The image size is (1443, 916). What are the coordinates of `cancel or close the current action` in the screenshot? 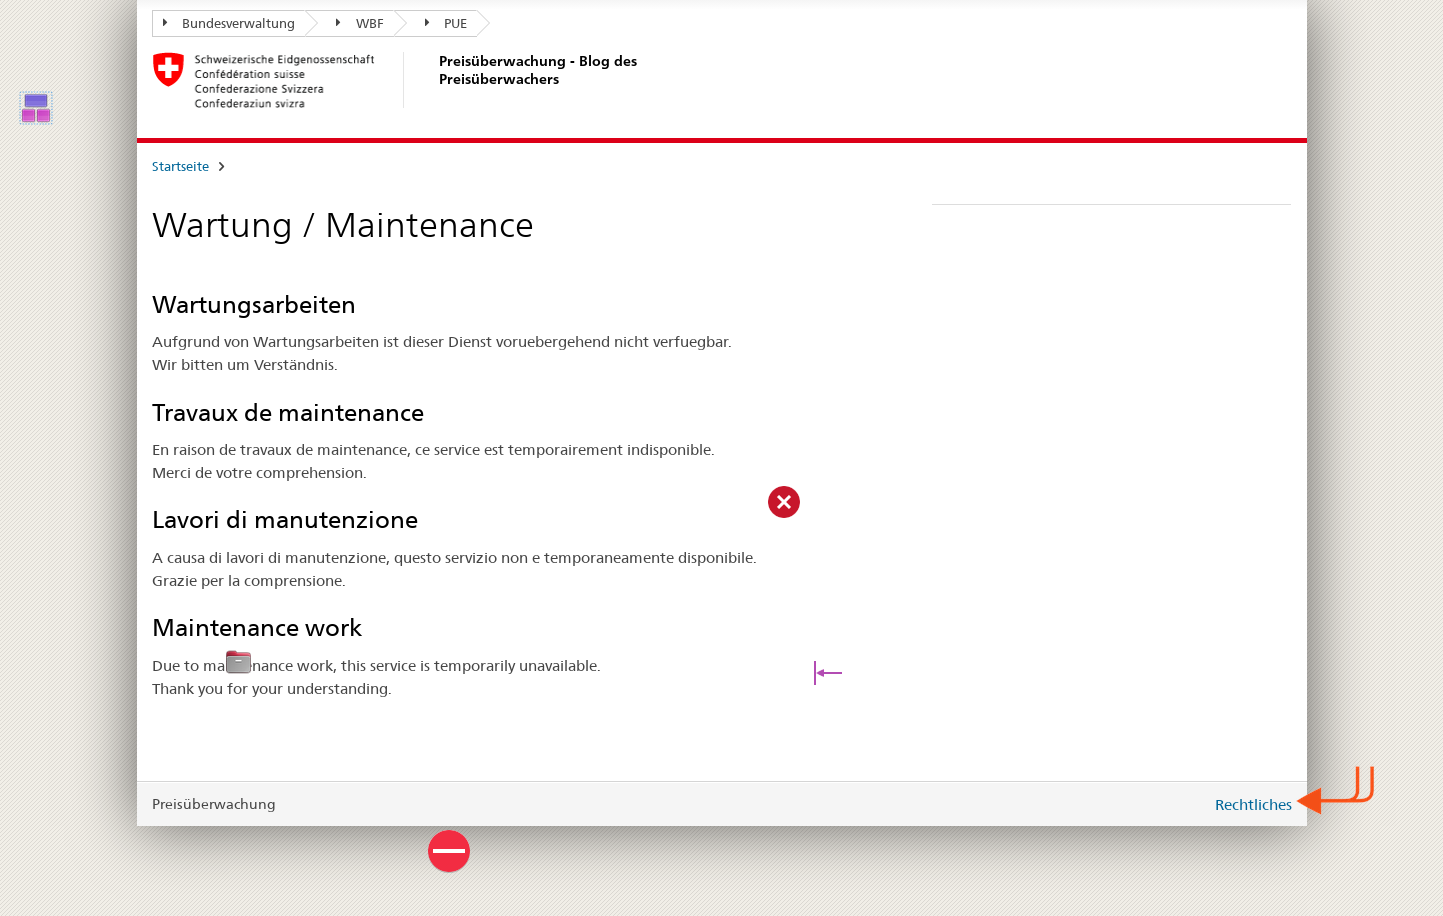 It's located at (784, 502).